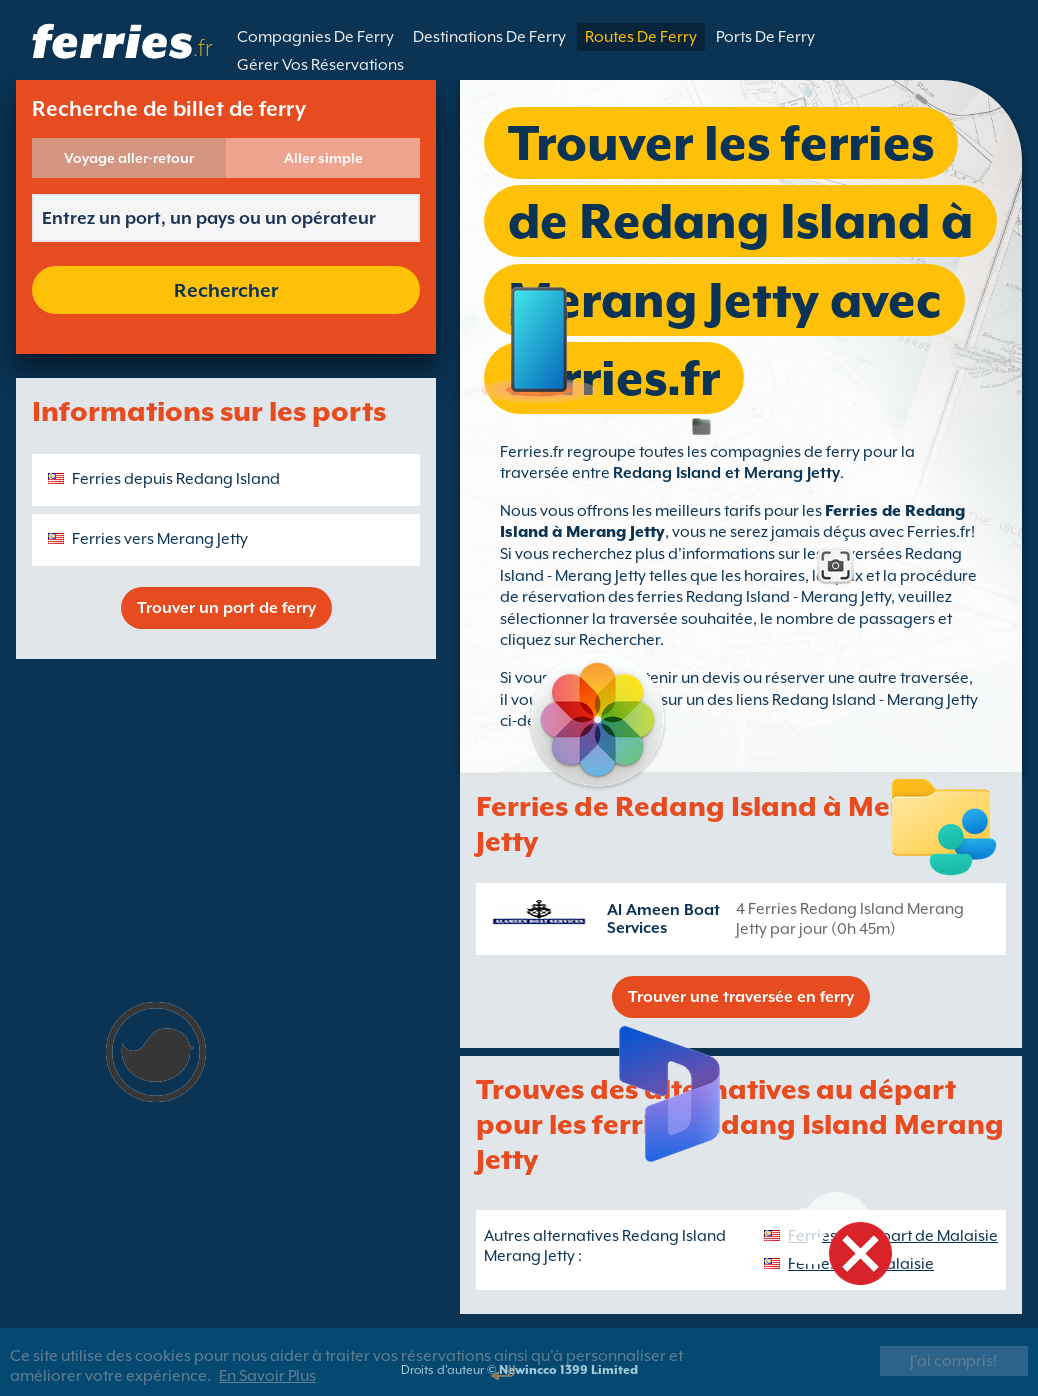  Describe the element at coordinates (597, 719) in the screenshot. I see `open photos preferences or settings` at that location.